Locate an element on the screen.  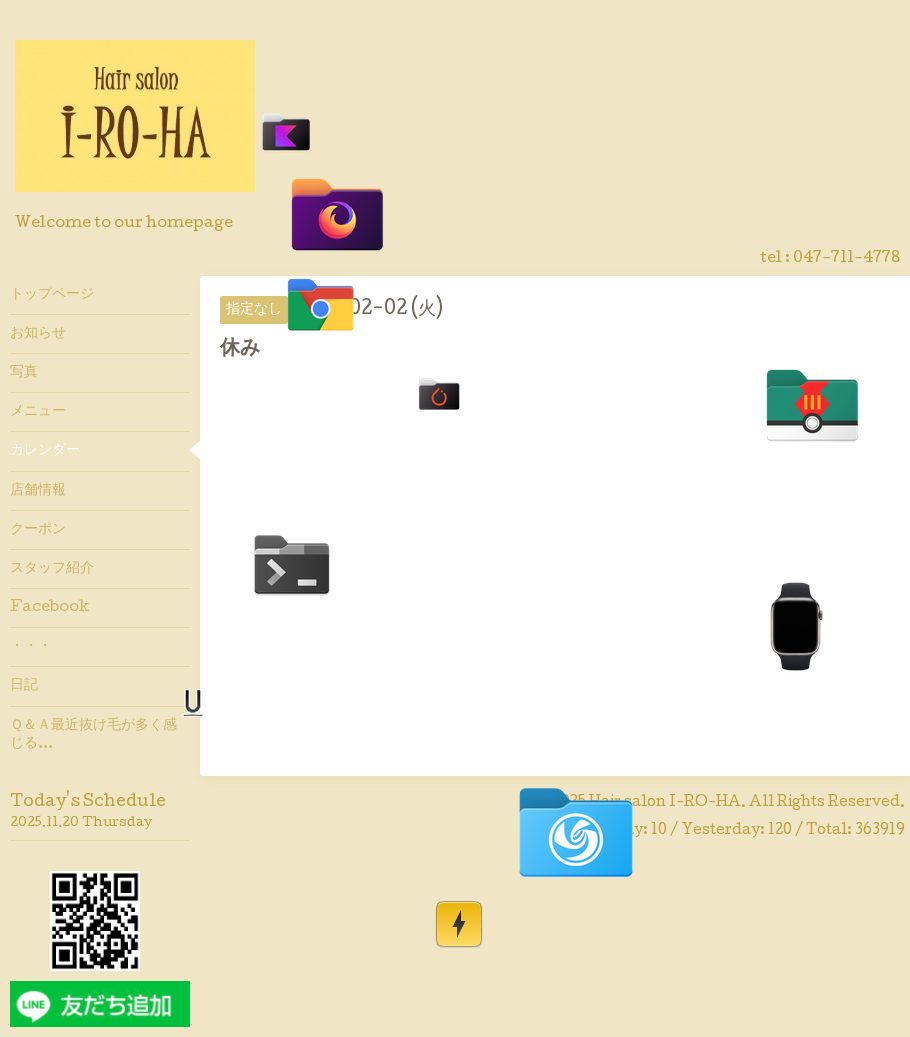
open folder containing Google Chrome files is located at coordinates (320, 306).